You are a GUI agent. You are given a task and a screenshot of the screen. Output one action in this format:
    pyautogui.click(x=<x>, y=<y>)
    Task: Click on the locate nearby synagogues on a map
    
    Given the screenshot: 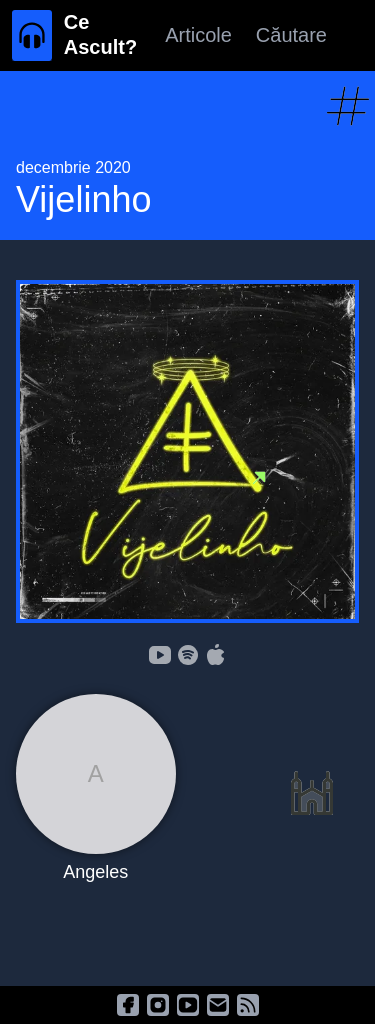 What is the action you would take?
    pyautogui.click(x=312, y=794)
    